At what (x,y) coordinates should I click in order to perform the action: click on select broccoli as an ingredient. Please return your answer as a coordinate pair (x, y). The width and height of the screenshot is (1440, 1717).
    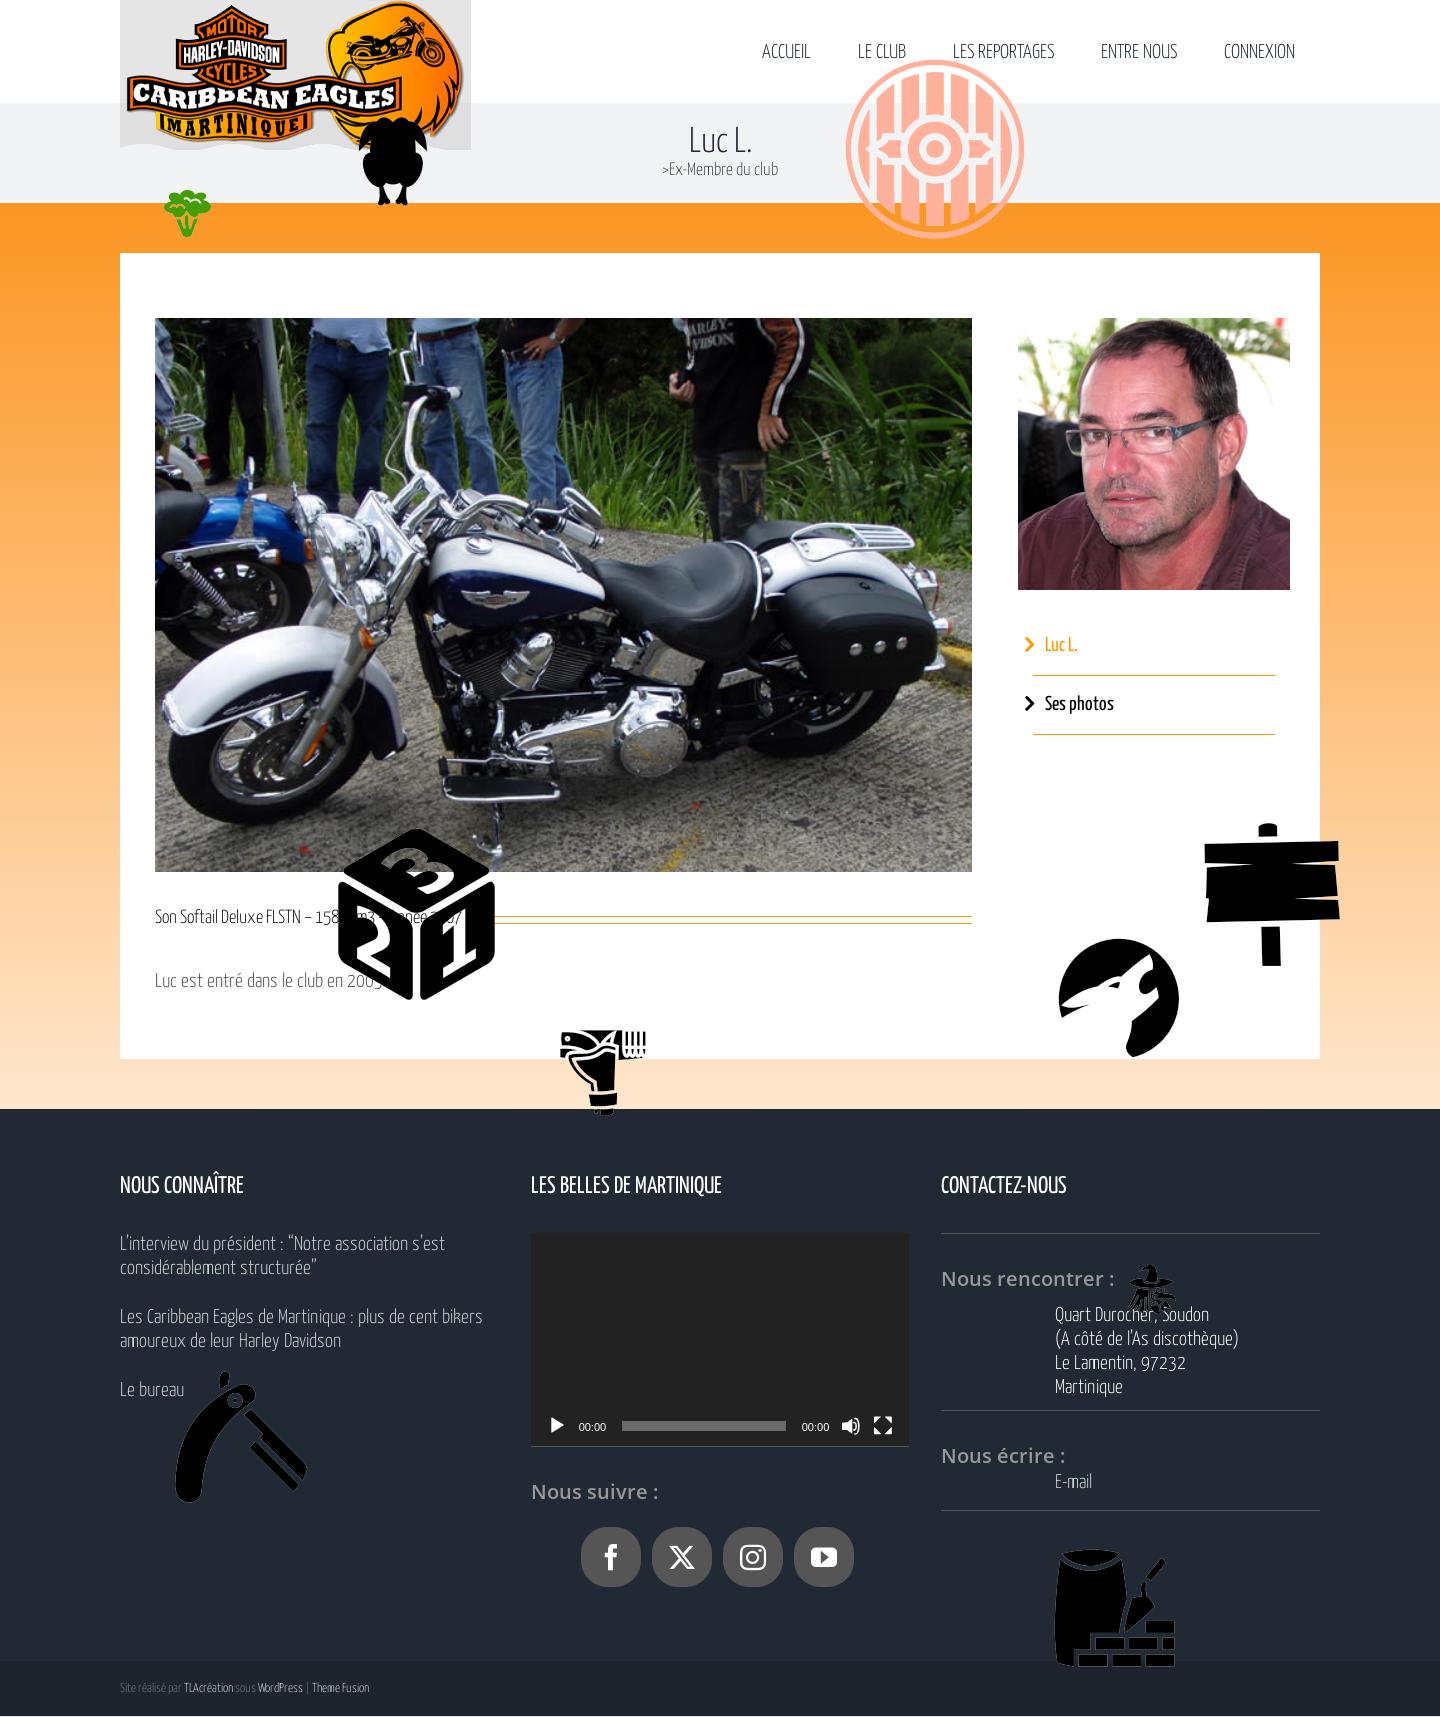
    Looking at the image, I should click on (187, 213).